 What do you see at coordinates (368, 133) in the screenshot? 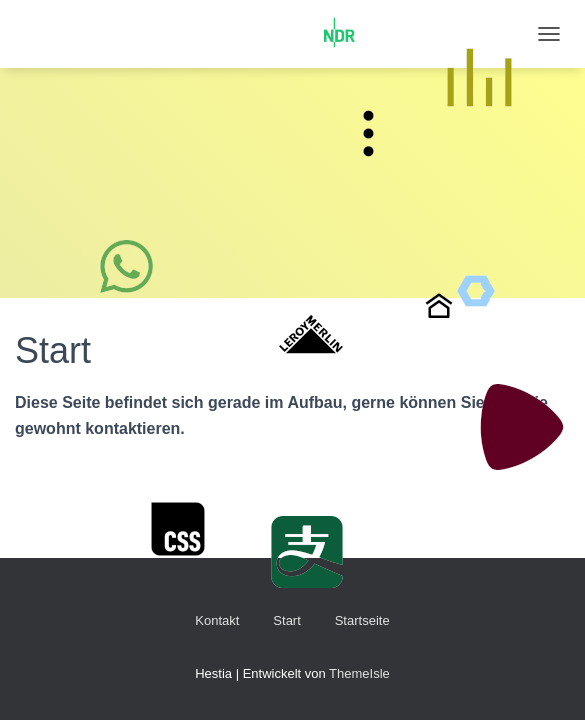
I see `open more options menu` at bounding box center [368, 133].